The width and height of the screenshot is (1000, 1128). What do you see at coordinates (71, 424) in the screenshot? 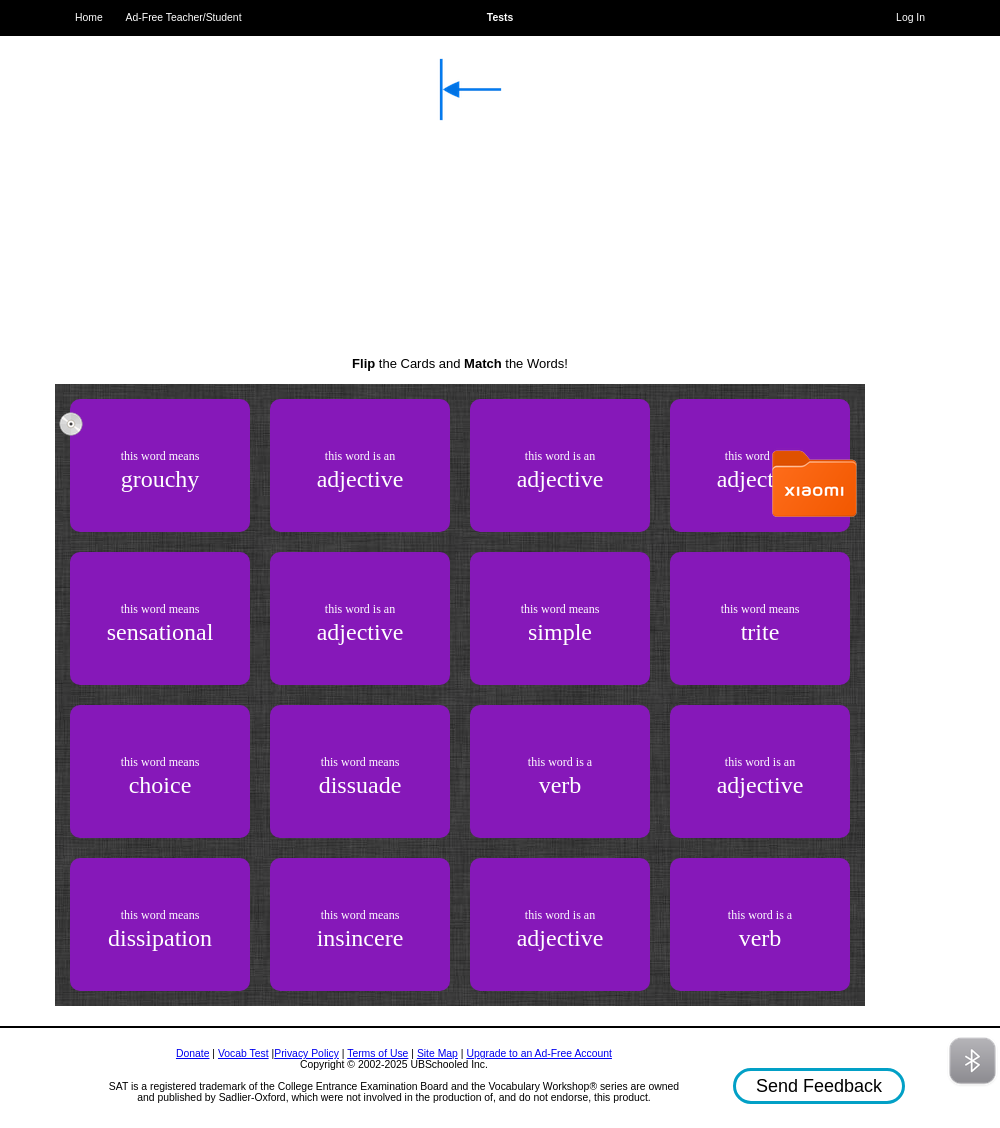
I see `indicates a DVD-R disc drive or media` at bounding box center [71, 424].